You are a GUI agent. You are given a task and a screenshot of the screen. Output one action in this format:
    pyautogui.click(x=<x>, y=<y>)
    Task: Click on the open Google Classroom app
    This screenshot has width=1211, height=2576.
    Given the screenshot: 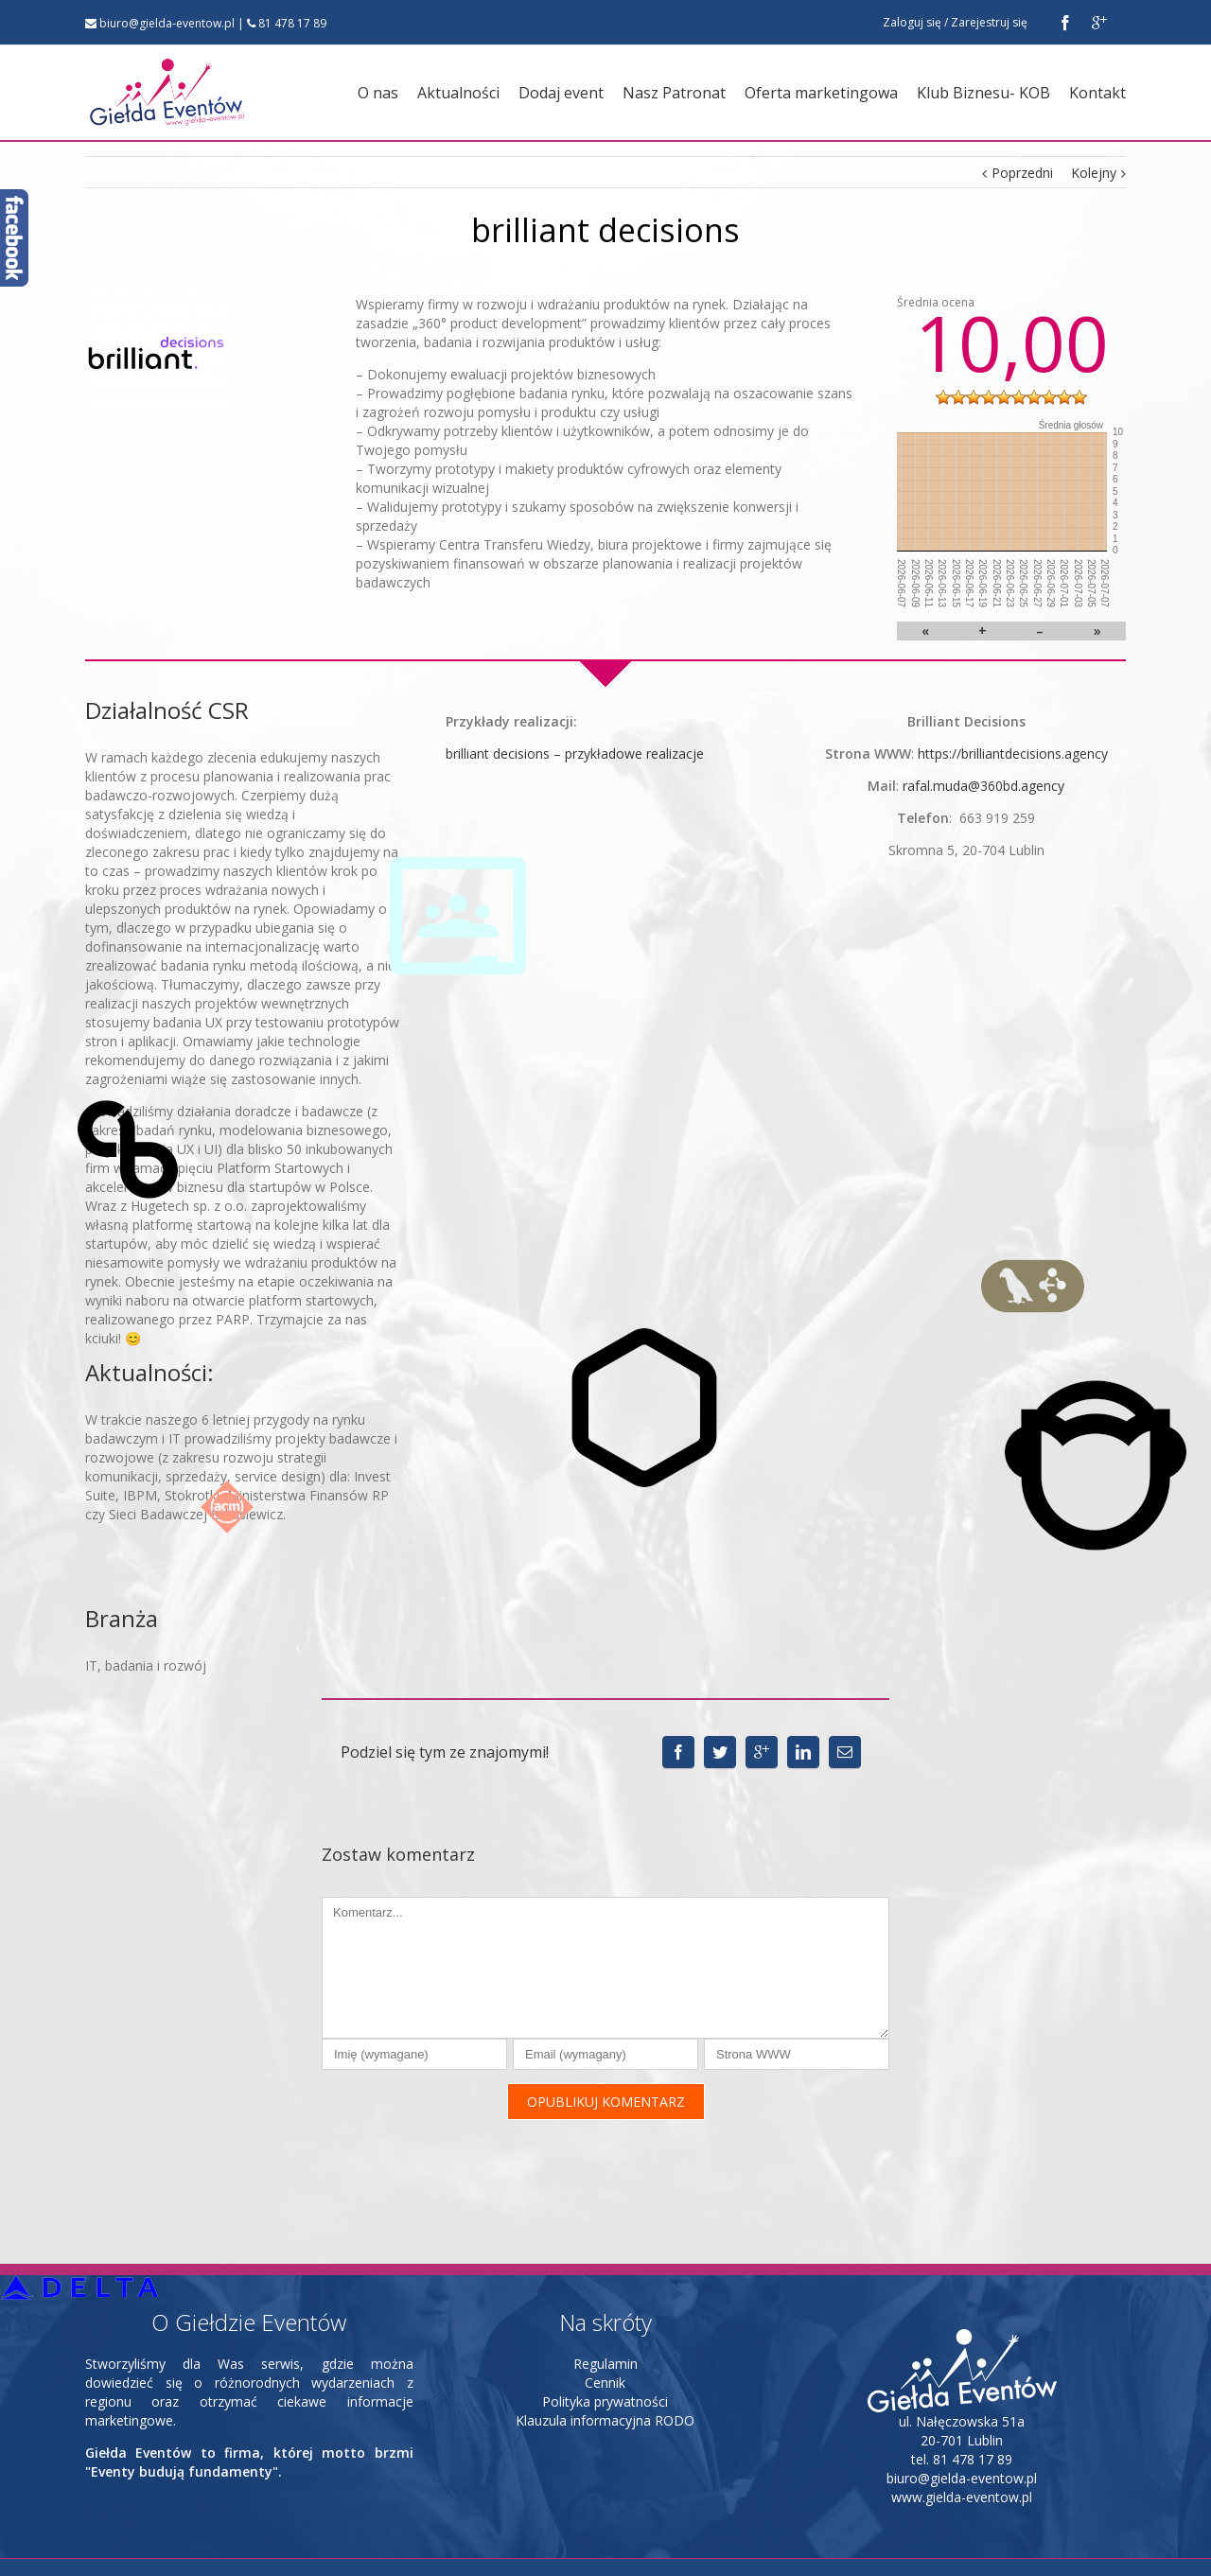 What is the action you would take?
    pyautogui.click(x=458, y=916)
    